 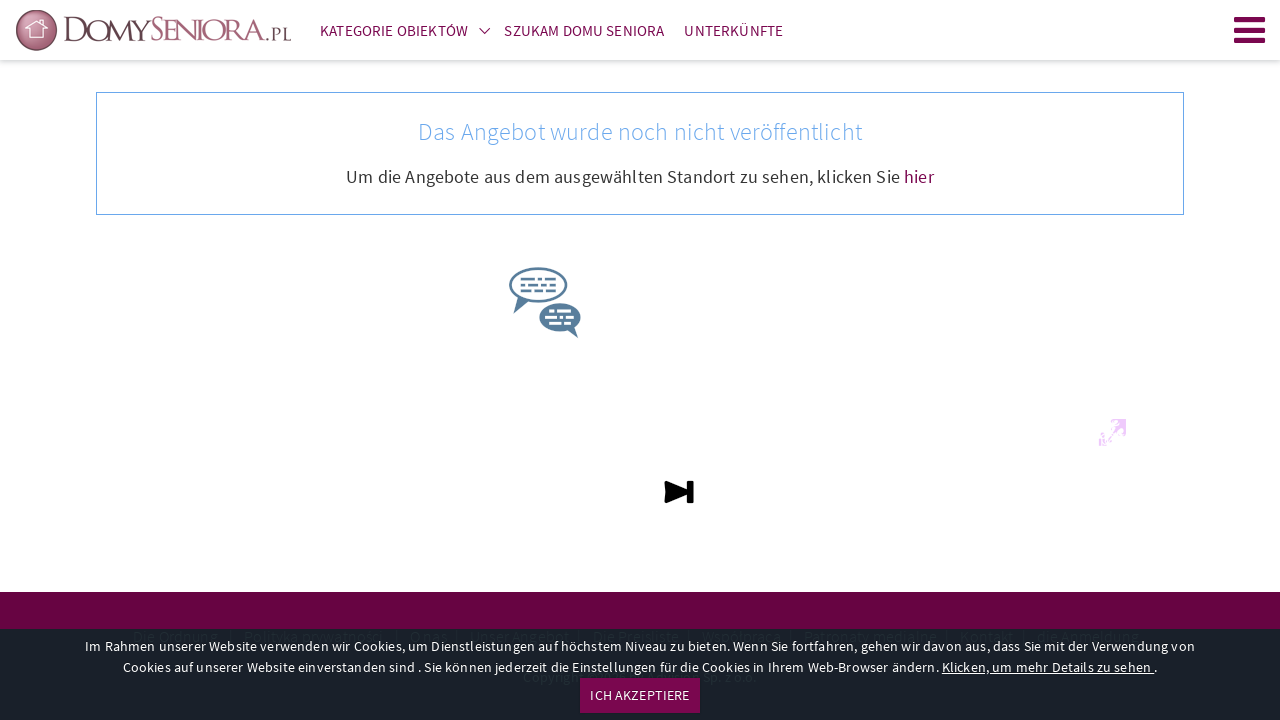 What do you see at coordinates (679, 492) in the screenshot?
I see `skip to next track or media` at bounding box center [679, 492].